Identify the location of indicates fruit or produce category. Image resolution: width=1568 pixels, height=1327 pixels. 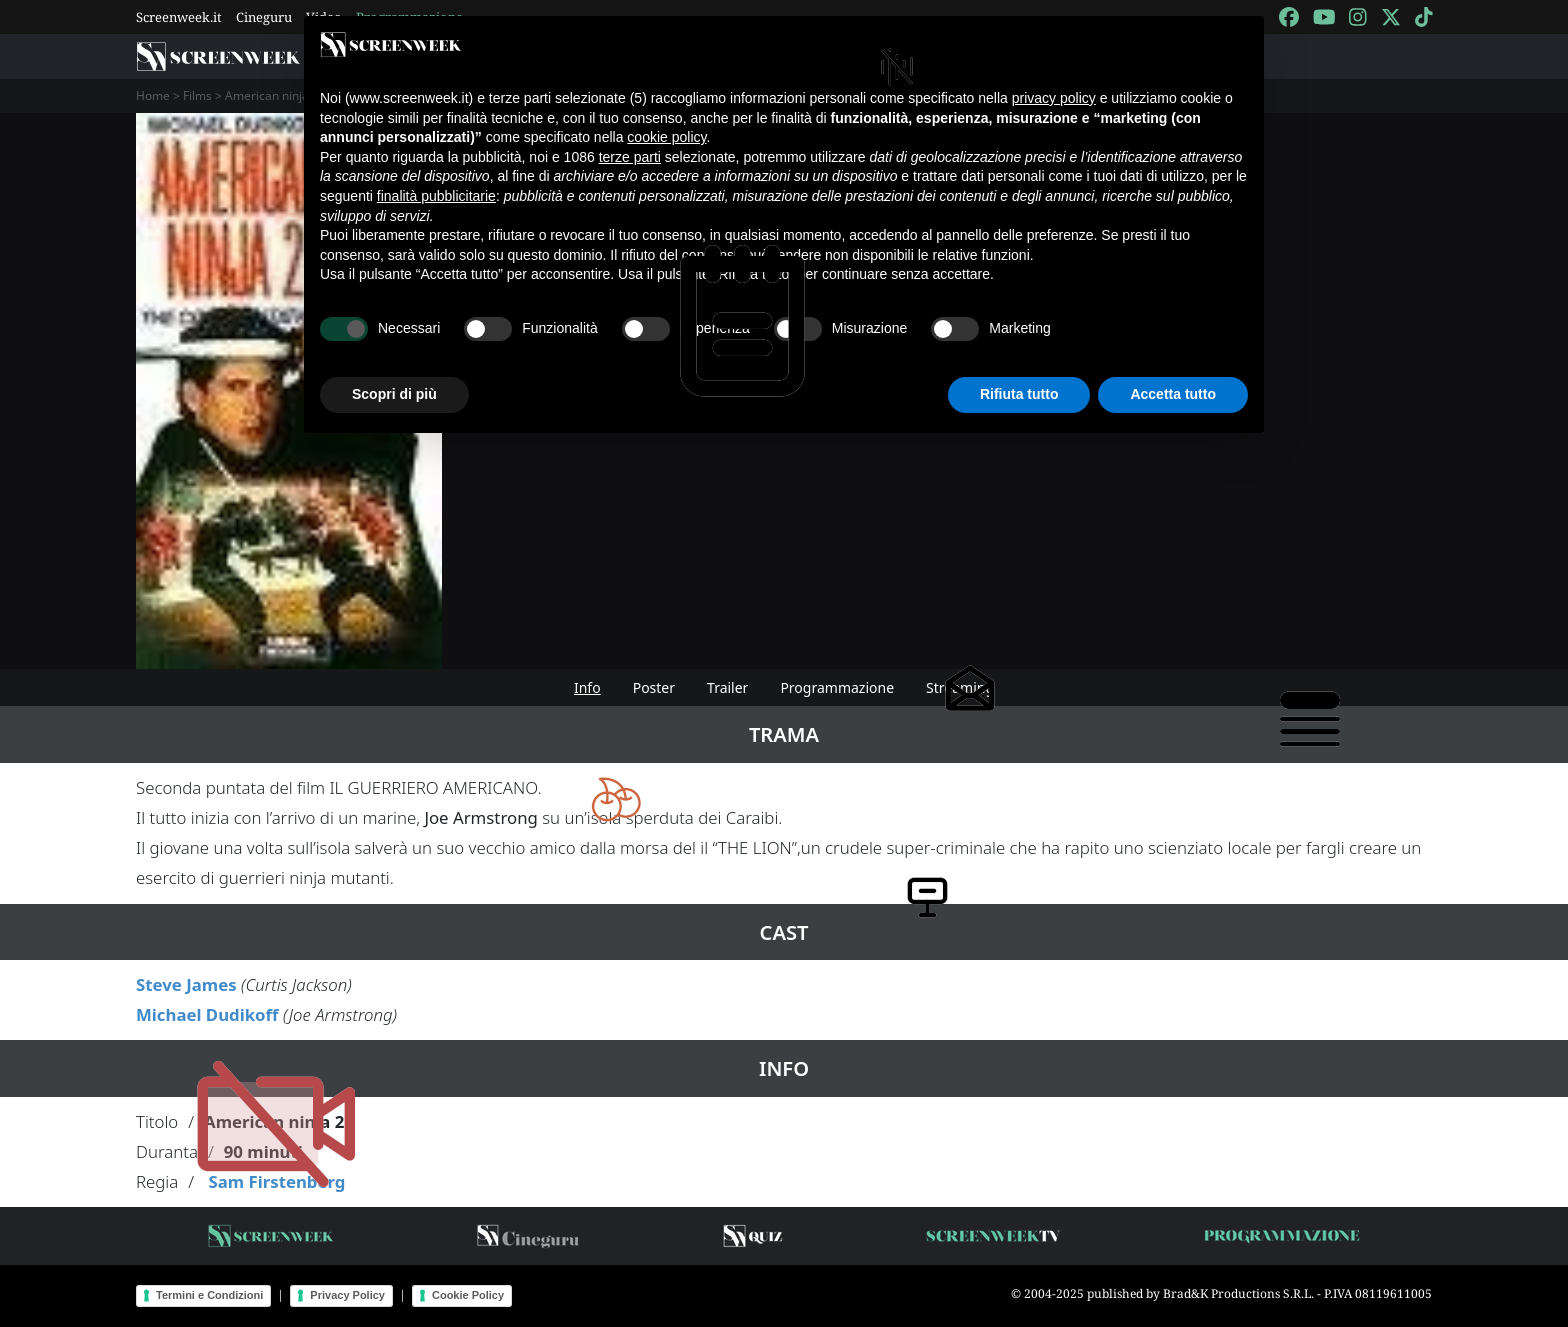
(615, 799).